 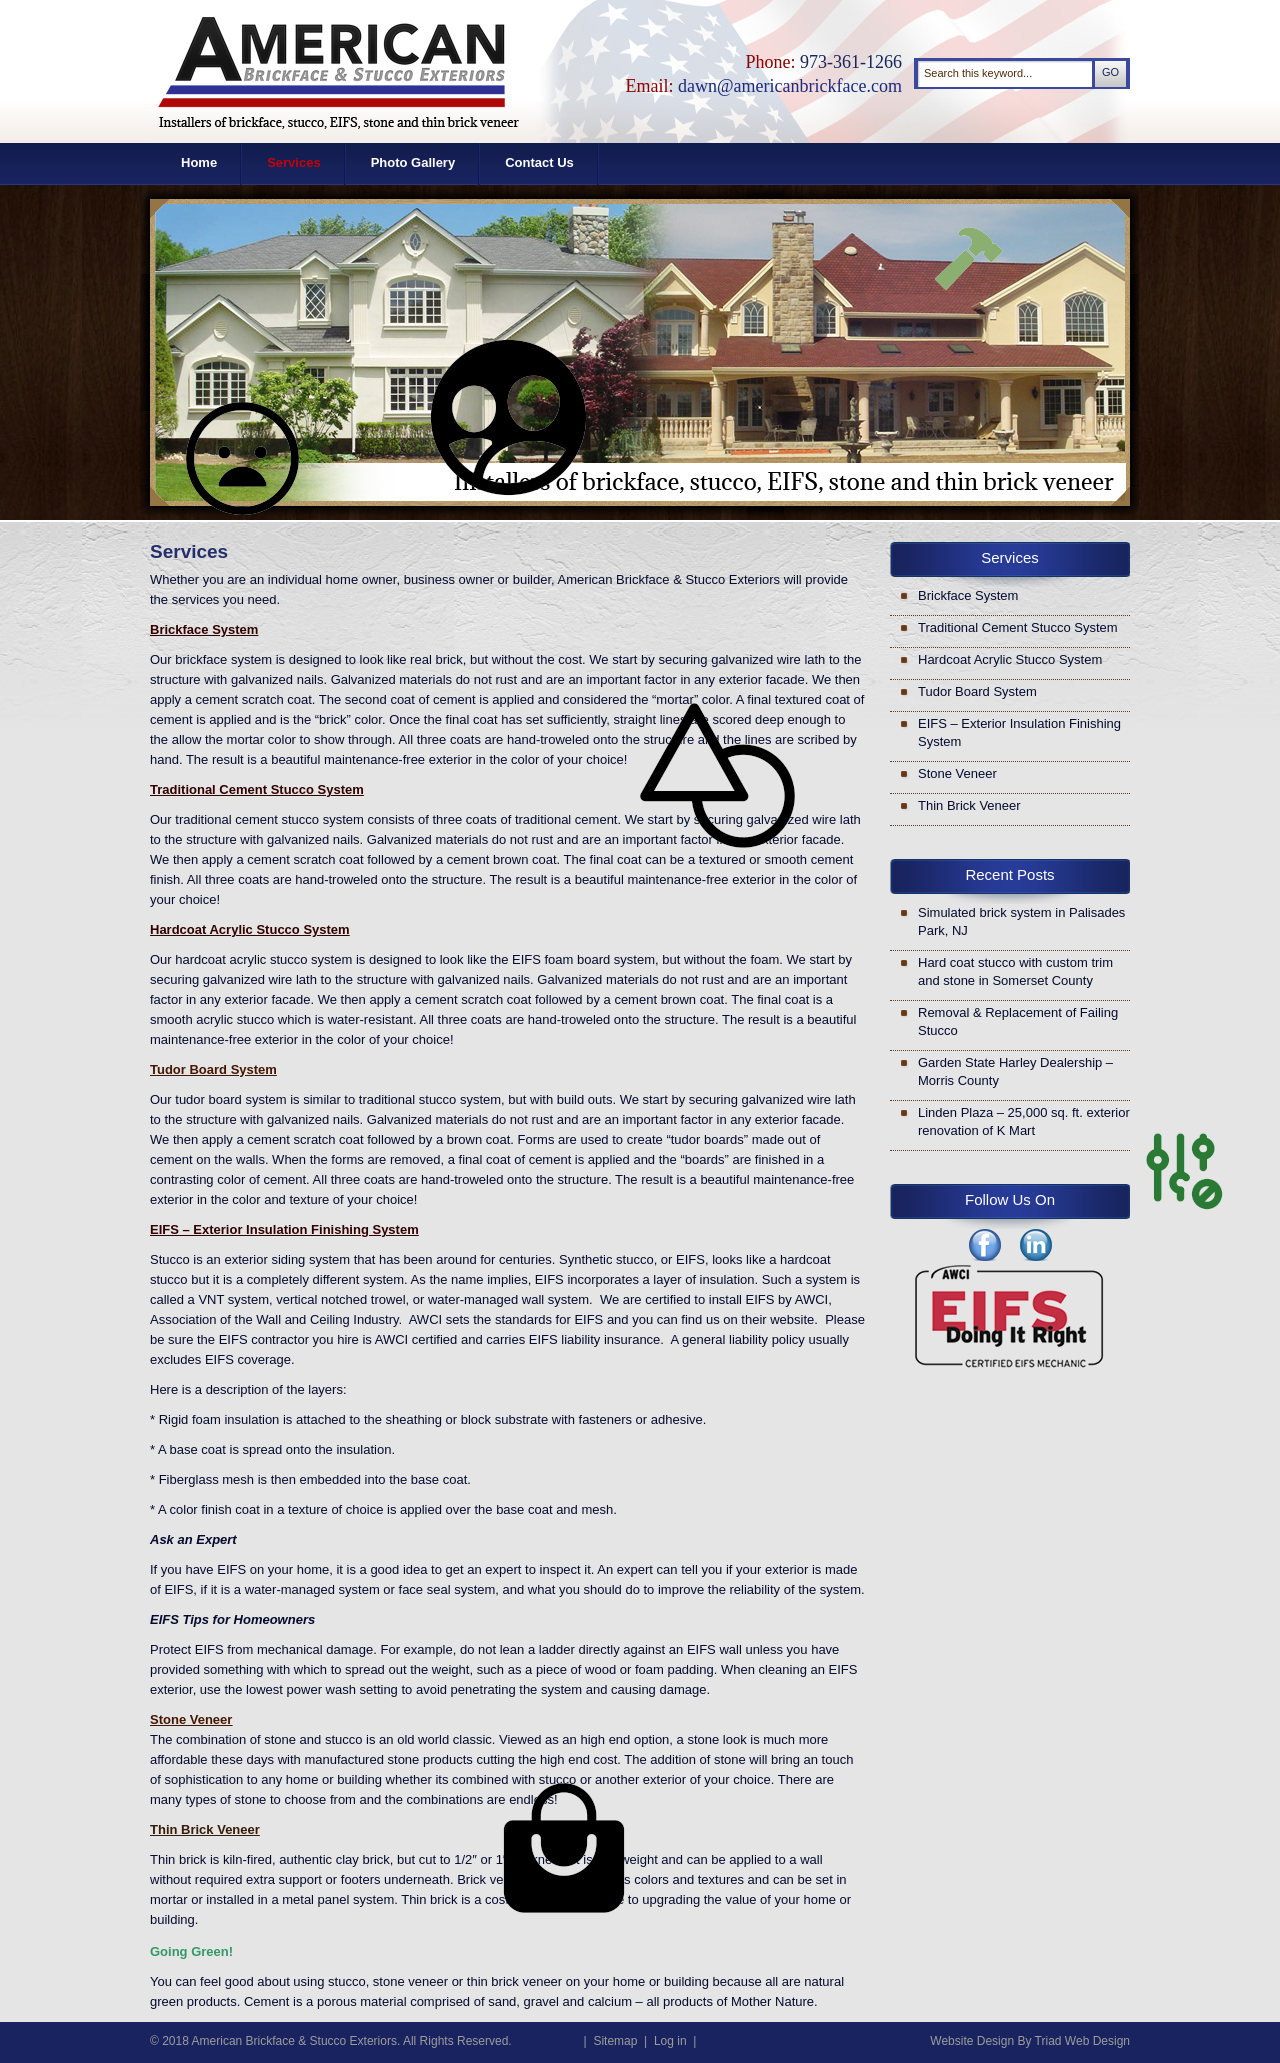 What do you see at coordinates (564, 1848) in the screenshot?
I see `view your shopping bag` at bounding box center [564, 1848].